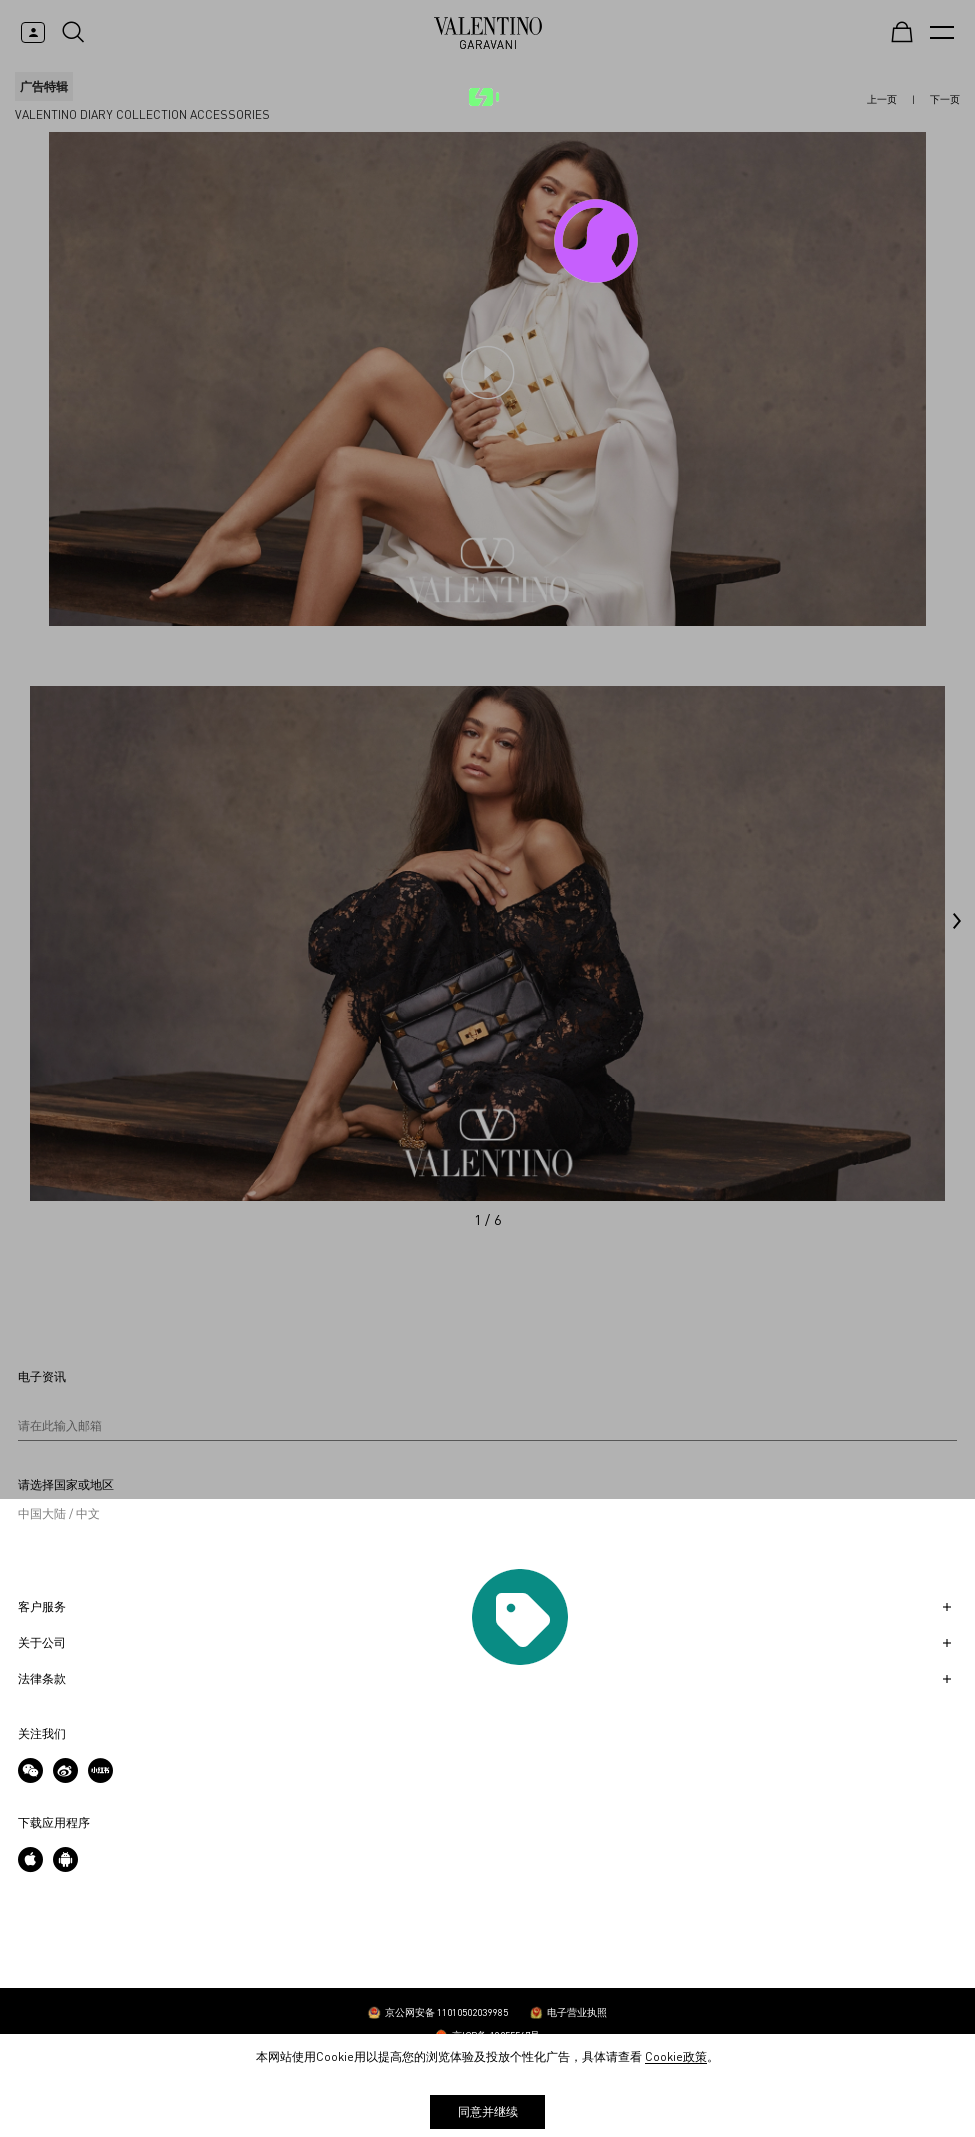 The width and height of the screenshot is (975, 2137). Describe the element at coordinates (484, 97) in the screenshot. I see `indicates device is currently charging` at that location.